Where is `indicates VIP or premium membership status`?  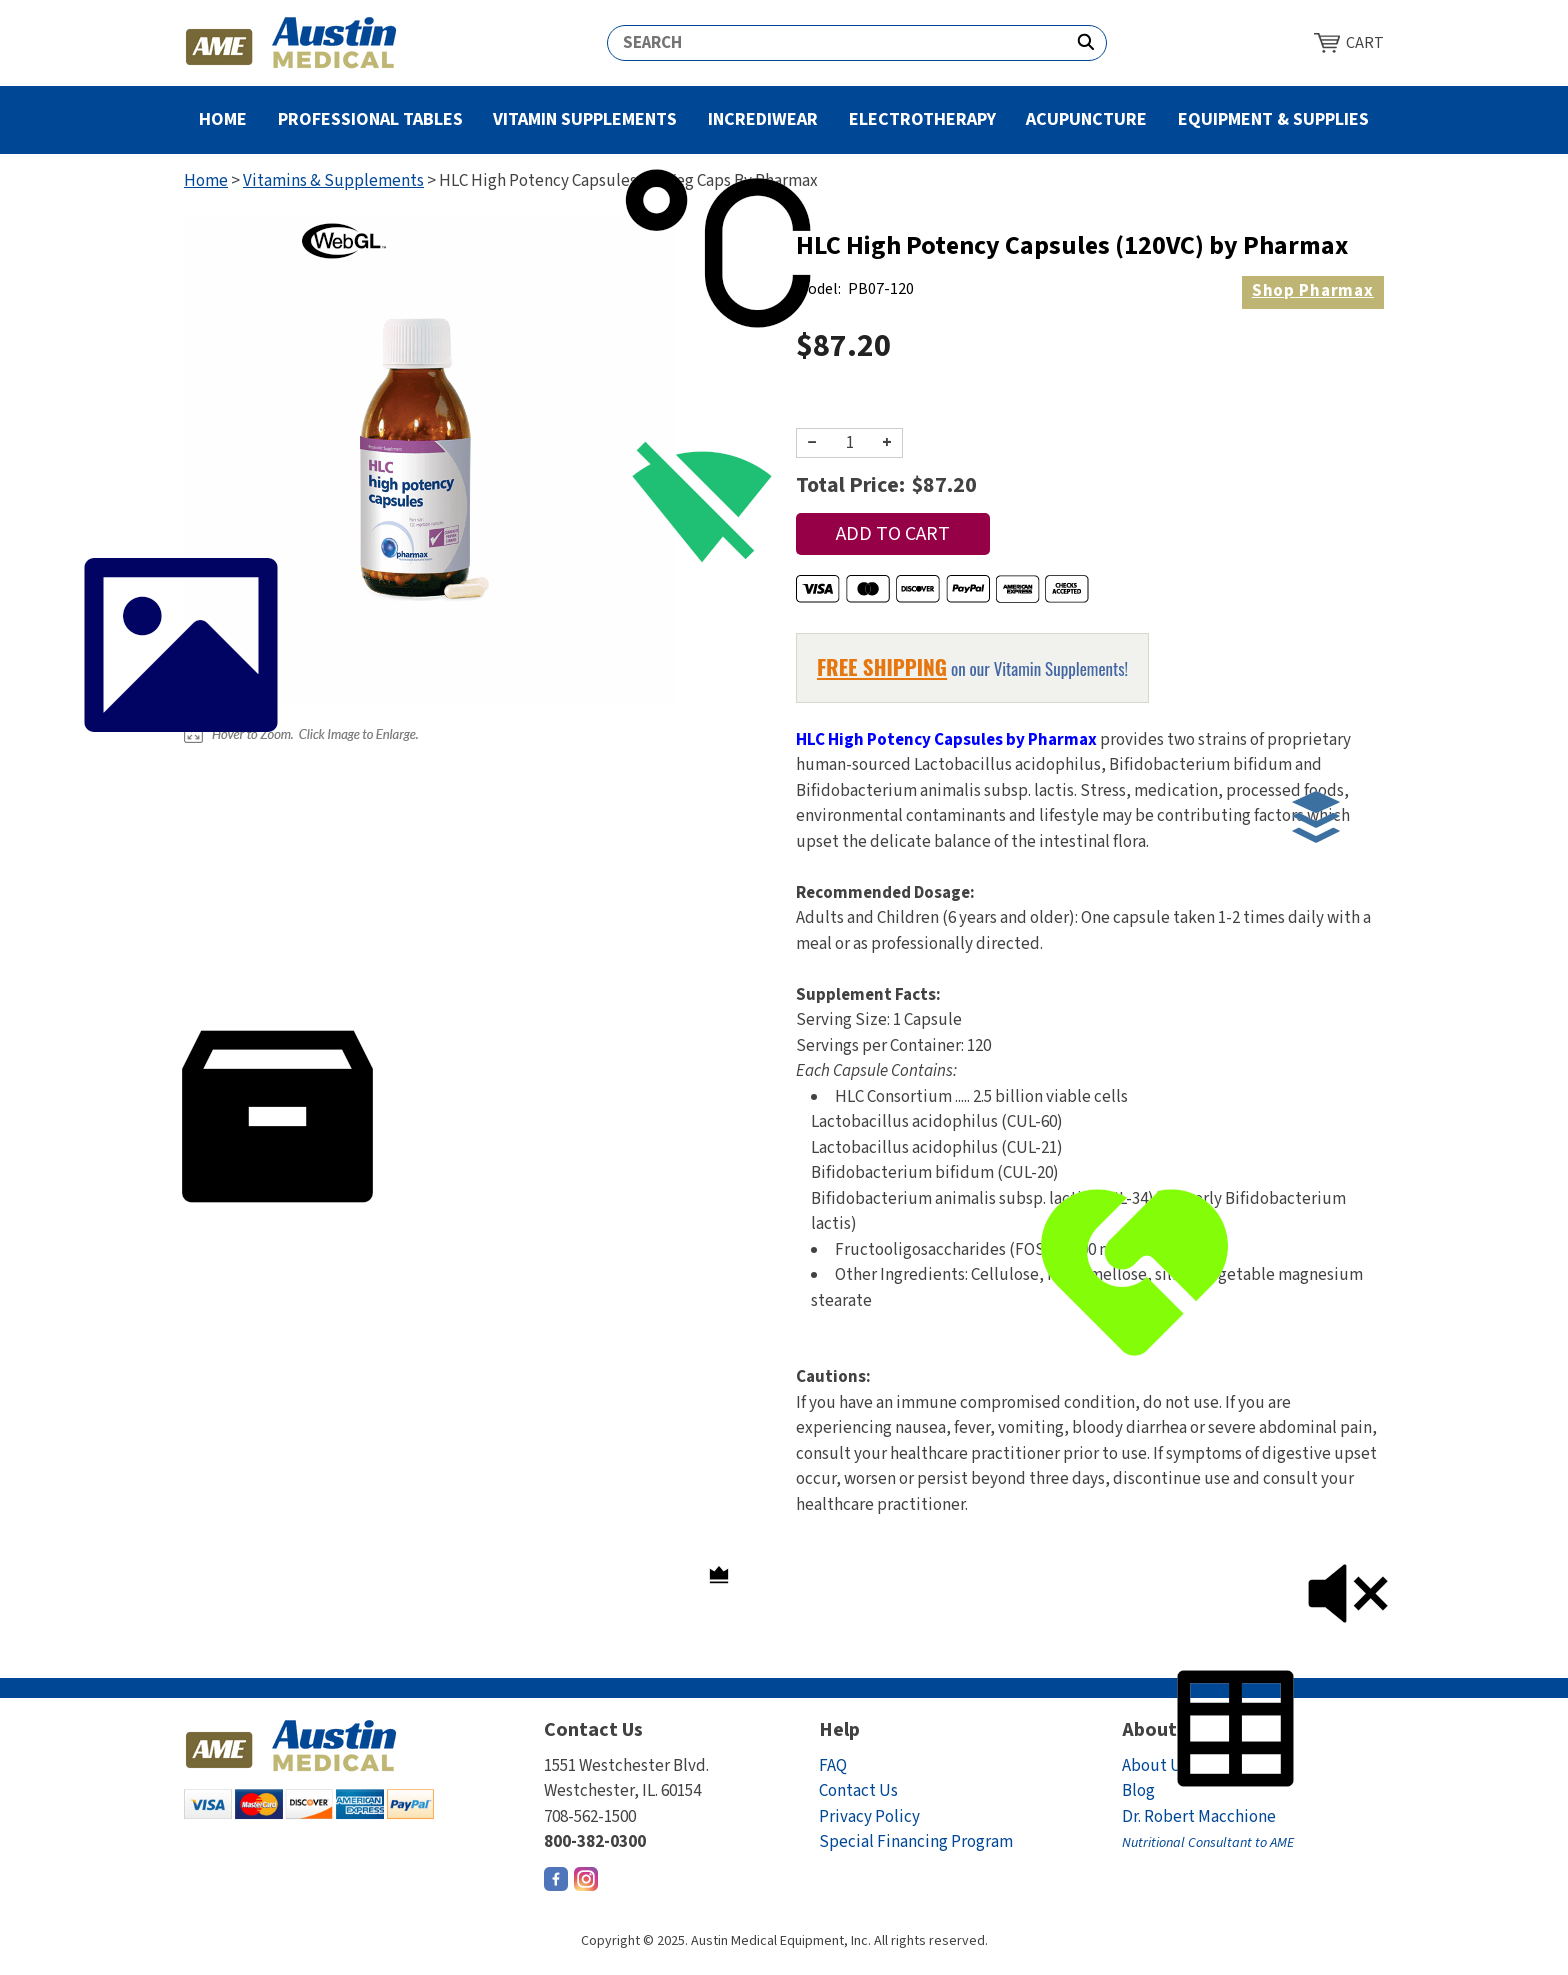 indicates VIP or premium membership status is located at coordinates (719, 1575).